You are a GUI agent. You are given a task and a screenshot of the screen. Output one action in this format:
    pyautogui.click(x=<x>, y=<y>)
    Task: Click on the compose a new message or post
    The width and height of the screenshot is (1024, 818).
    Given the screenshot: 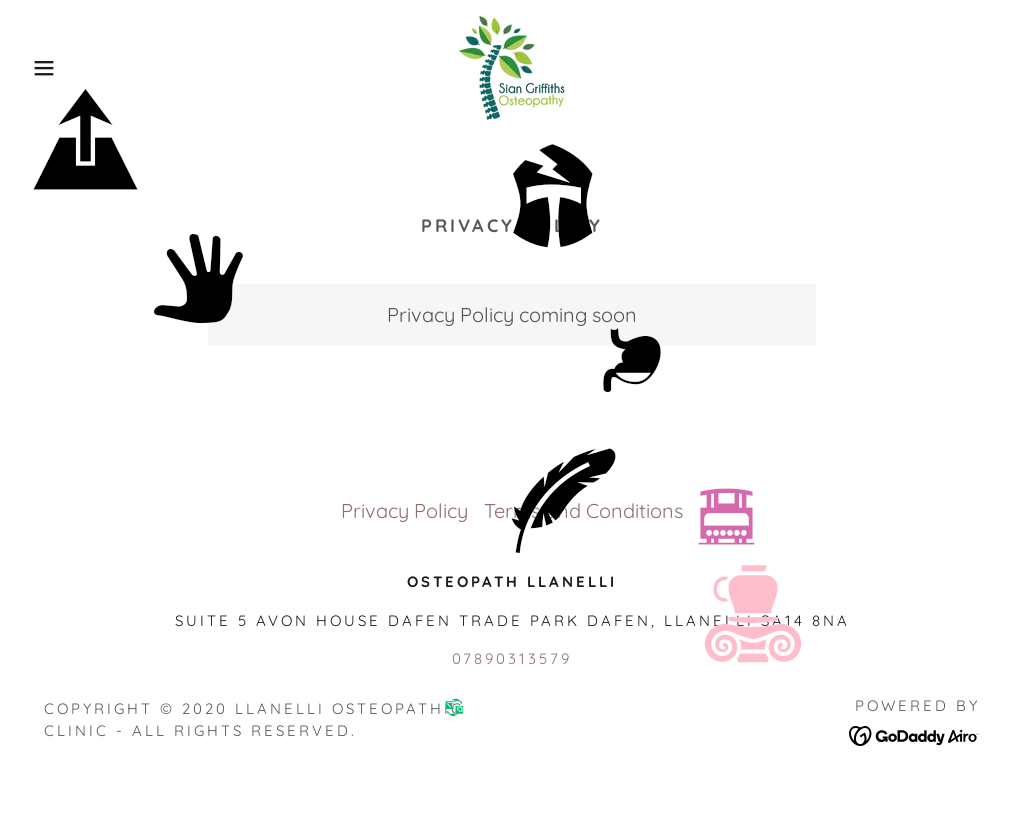 What is the action you would take?
    pyautogui.click(x=562, y=501)
    